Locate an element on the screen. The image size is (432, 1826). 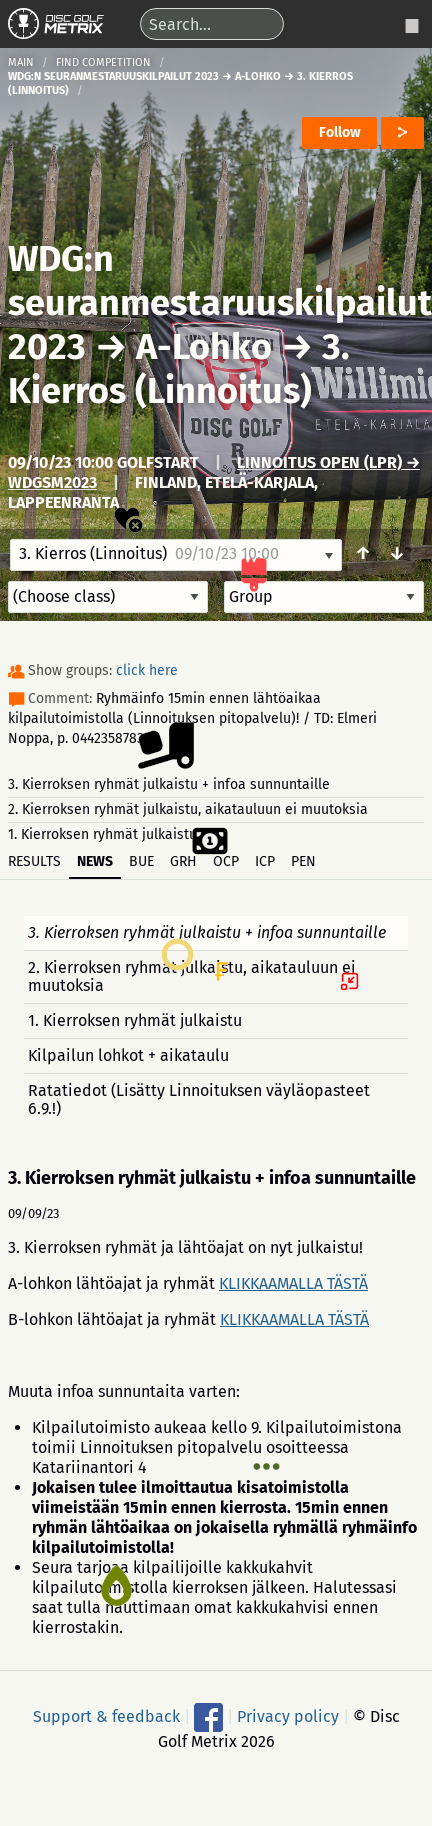
indicates order is being loaded for delivery is located at coordinates (166, 744).